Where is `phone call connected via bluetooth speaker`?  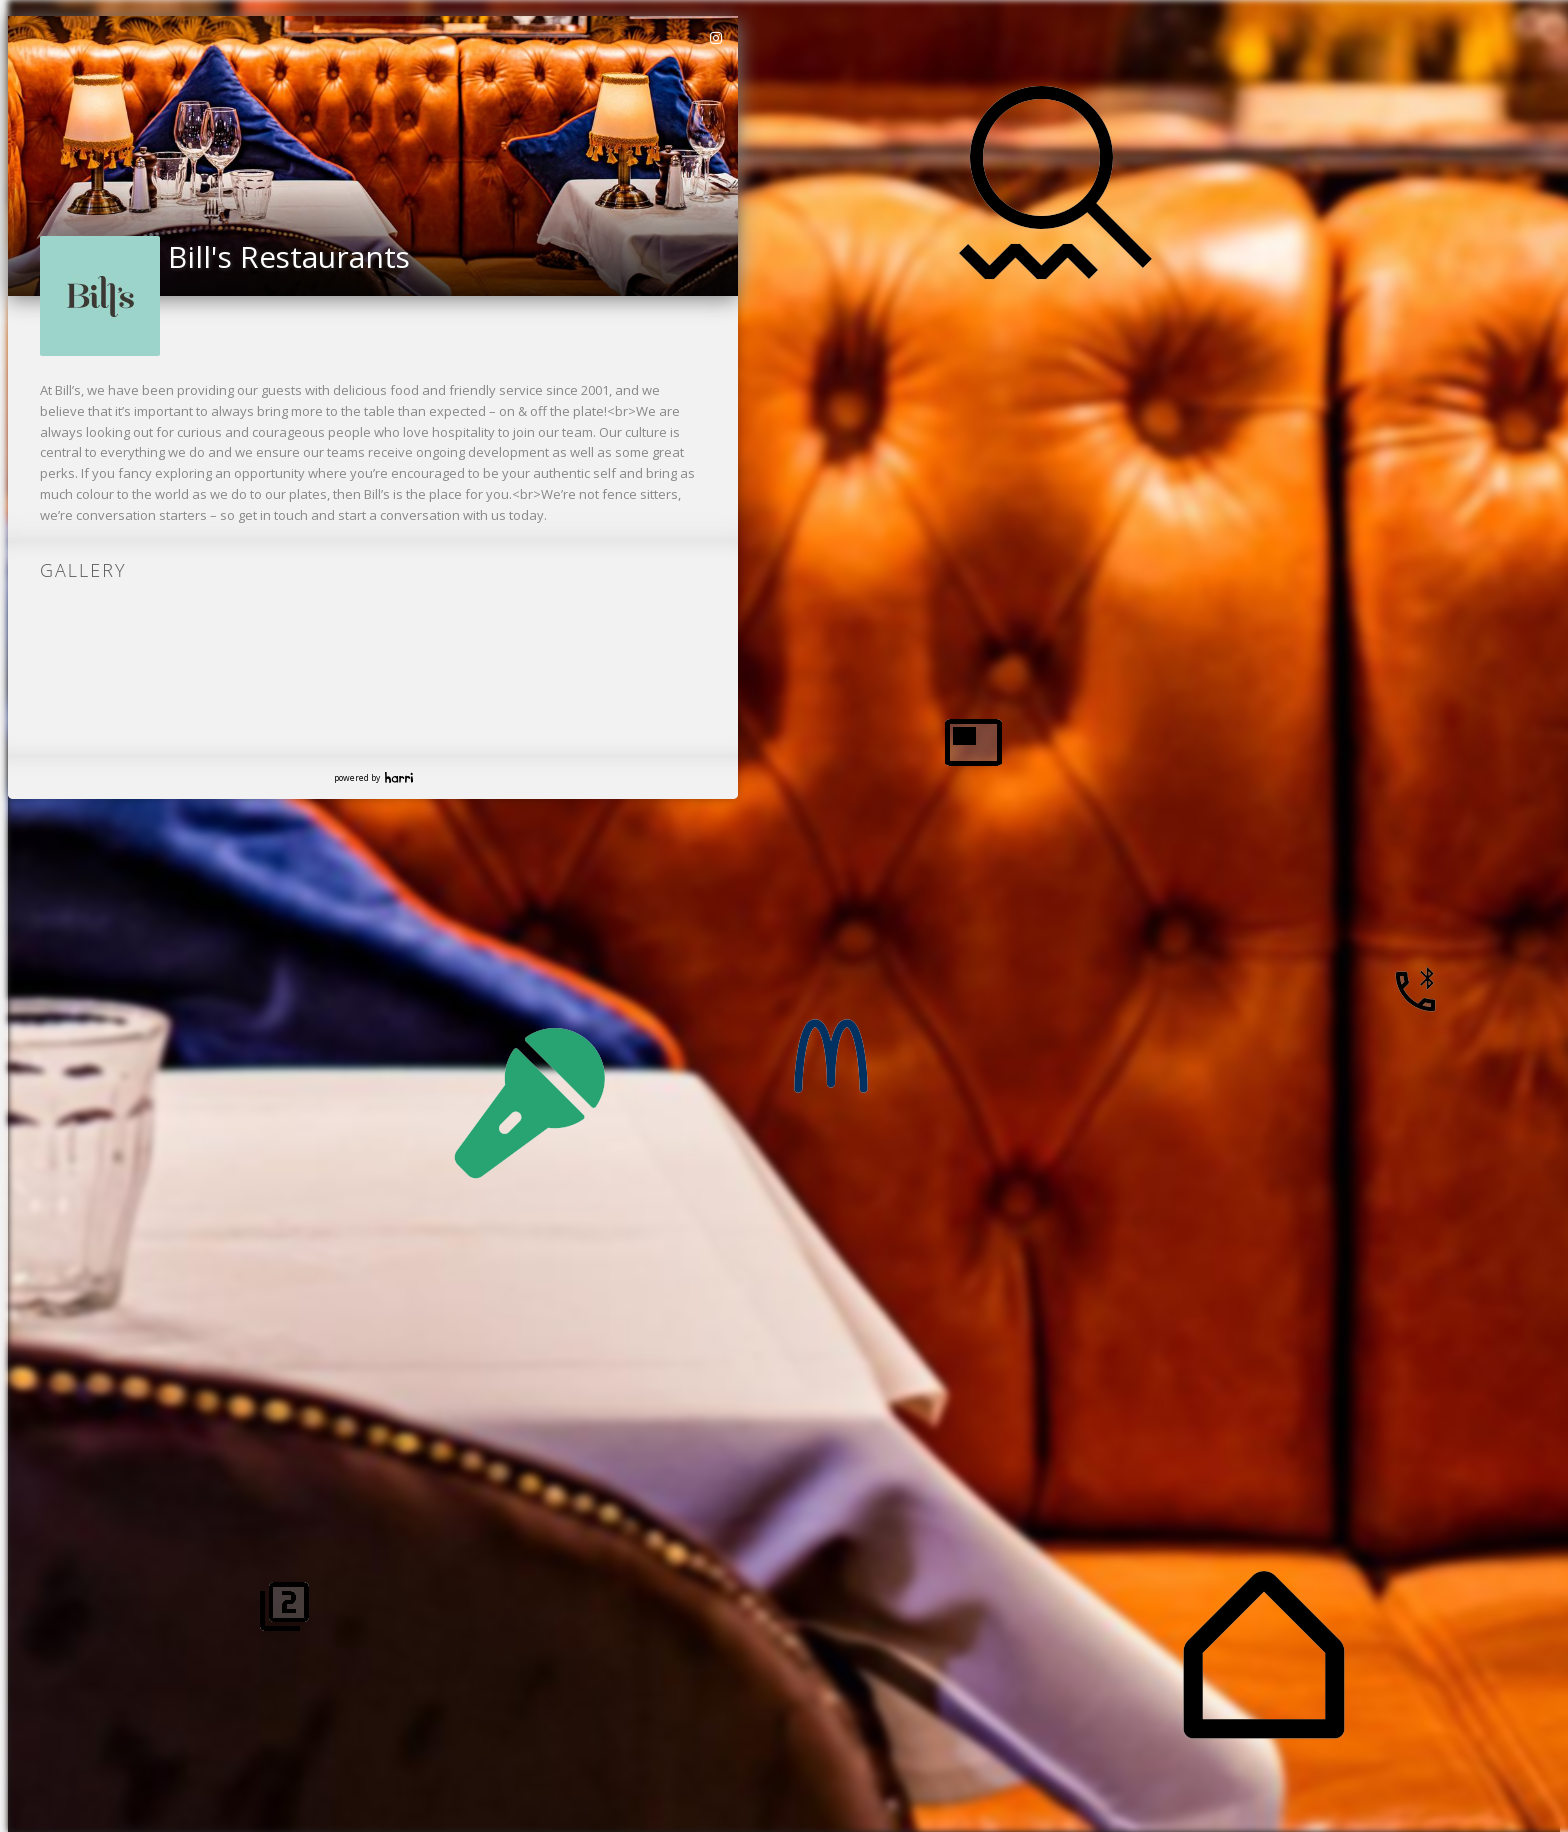 phone call connected via bluetooth speaker is located at coordinates (1415, 991).